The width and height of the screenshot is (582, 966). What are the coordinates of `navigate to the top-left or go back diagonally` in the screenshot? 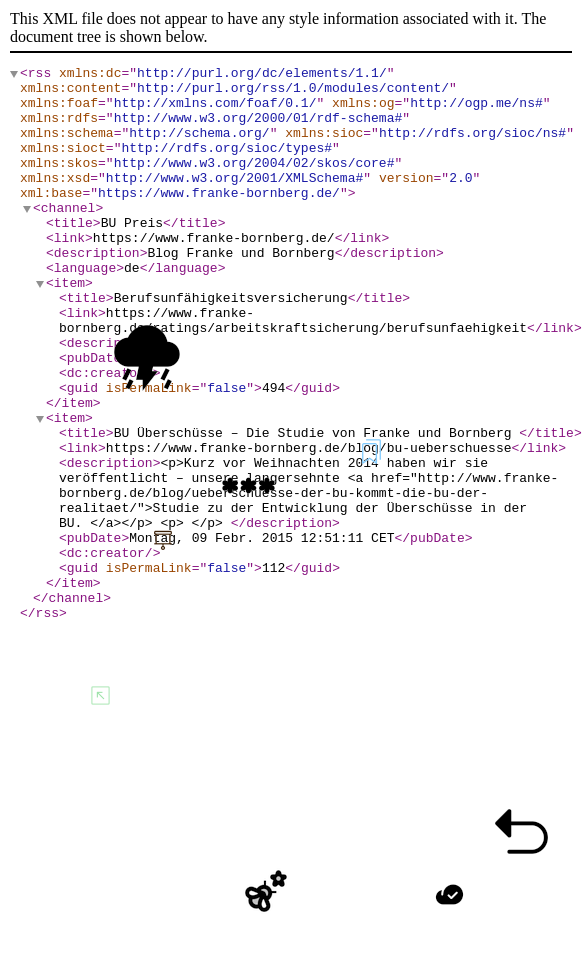 It's located at (100, 695).